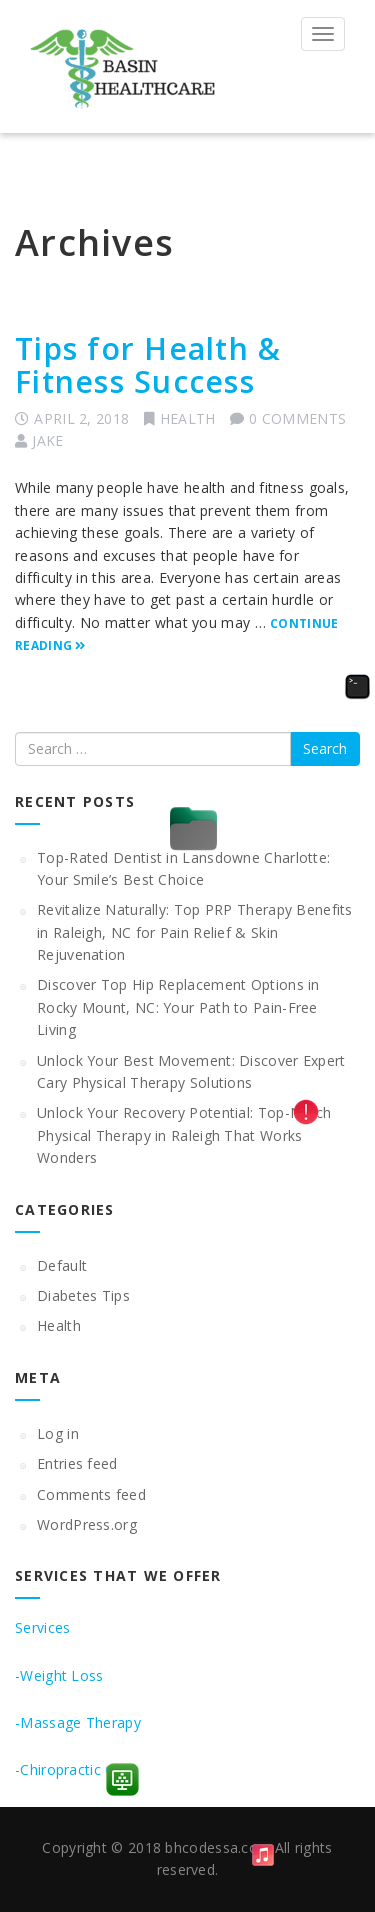 The image size is (375, 1912). What do you see at coordinates (306, 1112) in the screenshot?
I see `indicates an application error or crash` at bounding box center [306, 1112].